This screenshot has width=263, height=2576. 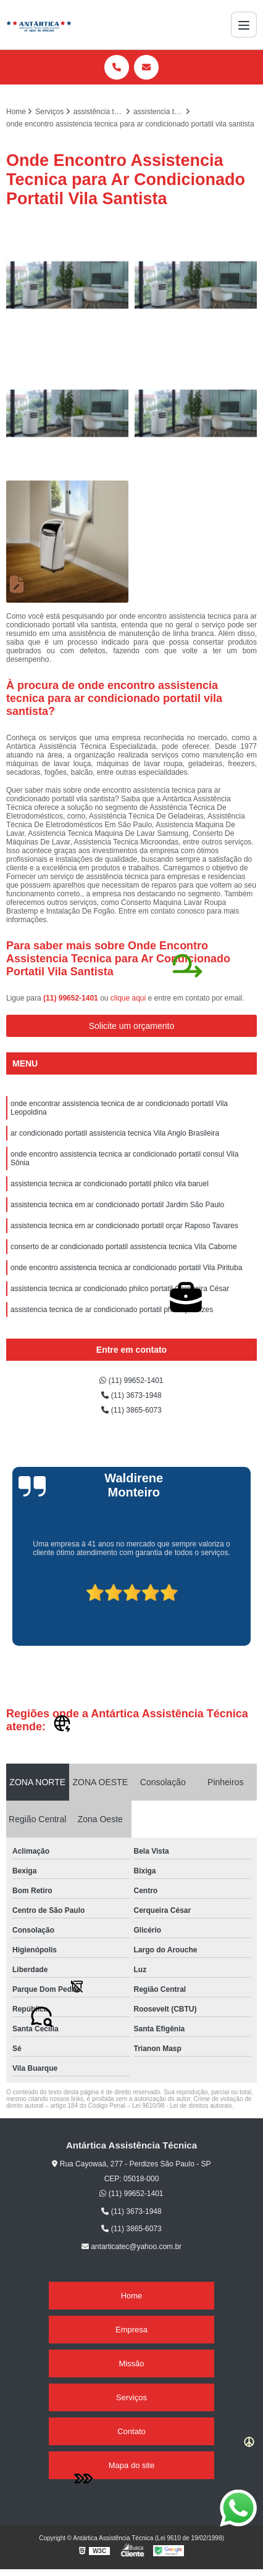 I want to click on search through your messages, so click(x=41, y=2016).